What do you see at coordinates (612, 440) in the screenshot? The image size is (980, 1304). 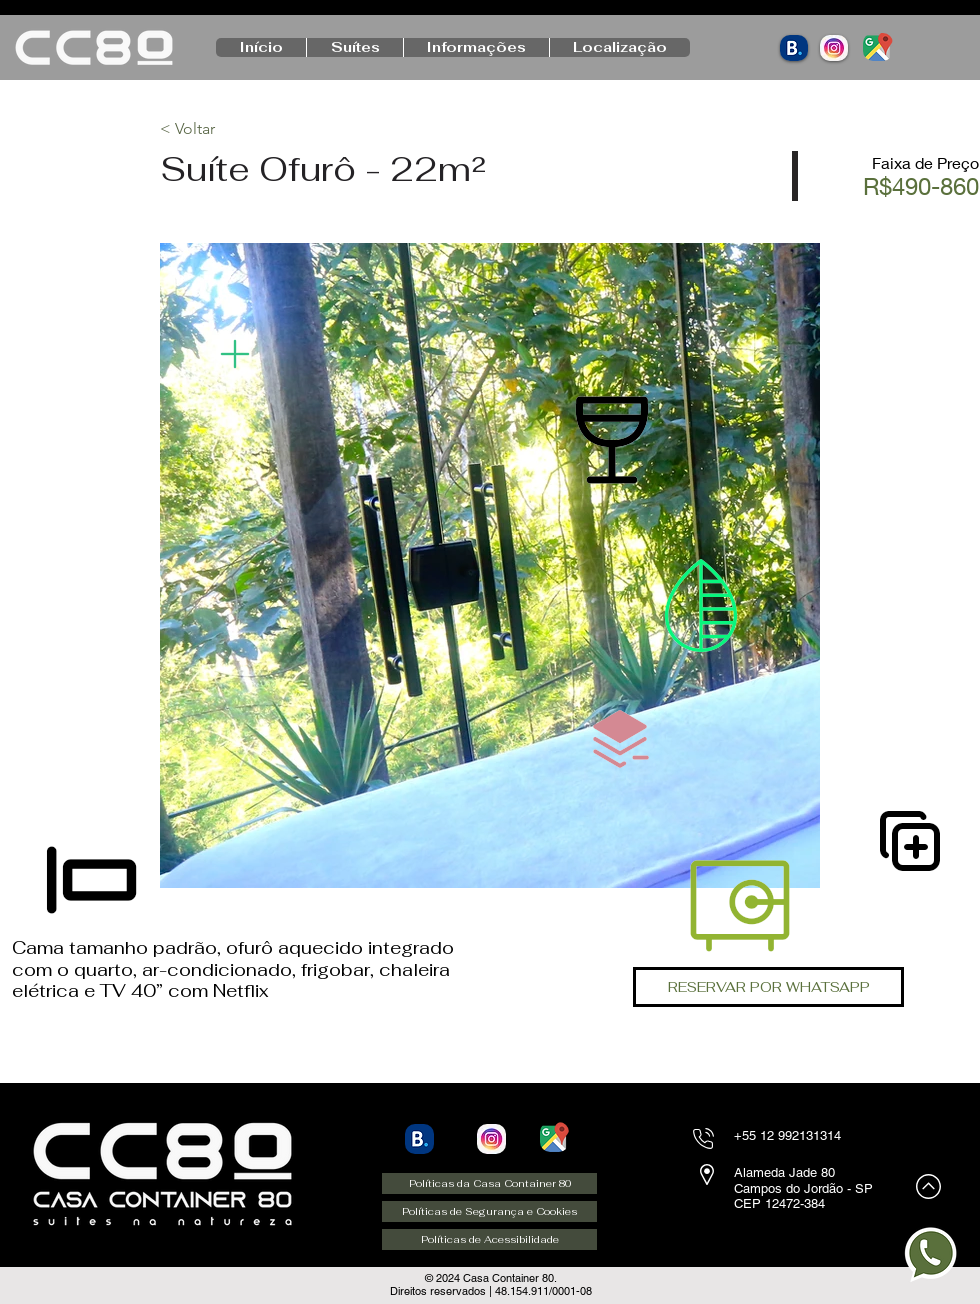 I see `browse wine selection or menu` at bounding box center [612, 440].